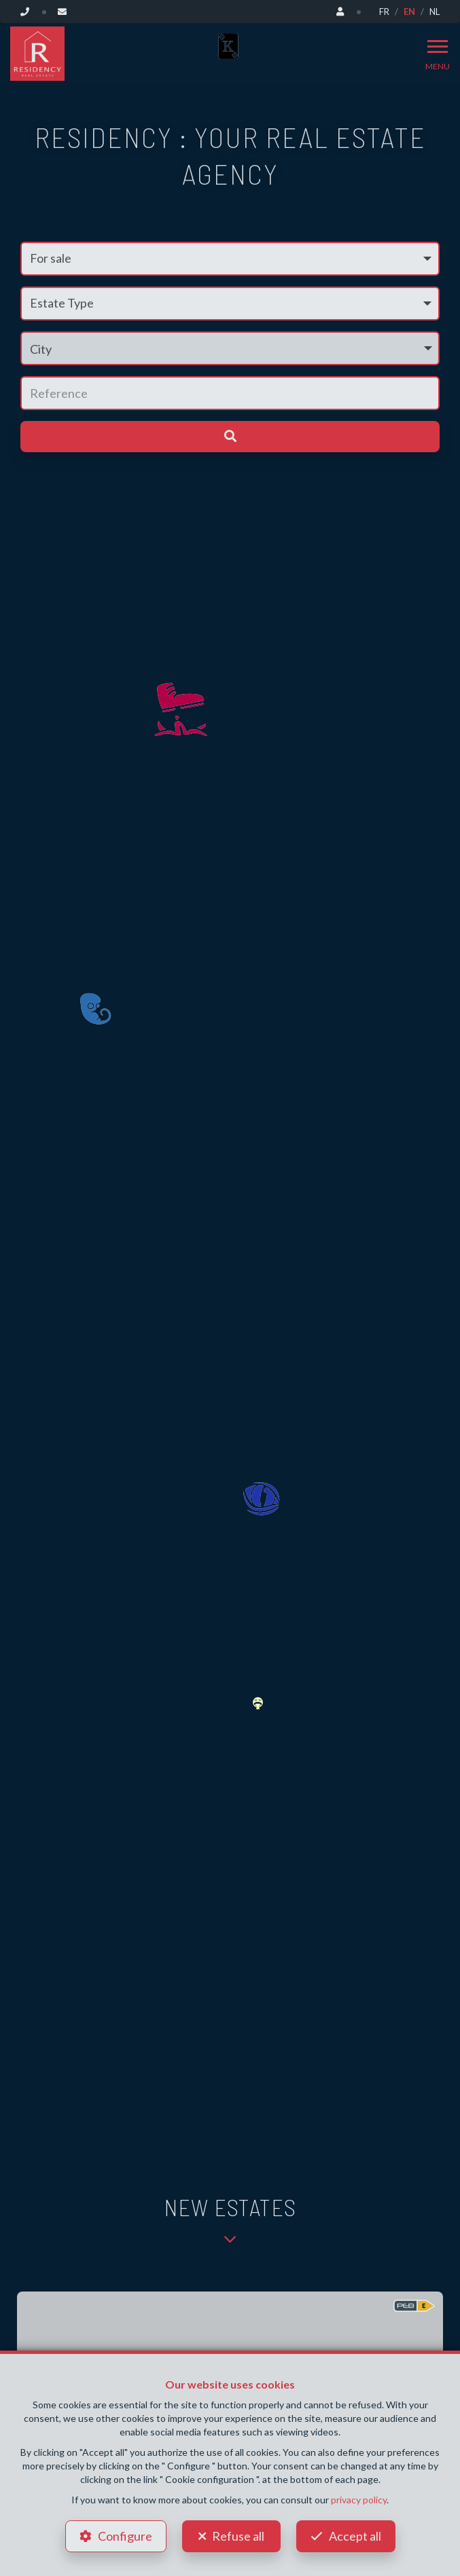 The image size is (460, 2576). What do you see at coordinates (261, 1498) in the screenshot?
I see `activate beast vision or predator sense mode` at bounding box center [261, 1498].